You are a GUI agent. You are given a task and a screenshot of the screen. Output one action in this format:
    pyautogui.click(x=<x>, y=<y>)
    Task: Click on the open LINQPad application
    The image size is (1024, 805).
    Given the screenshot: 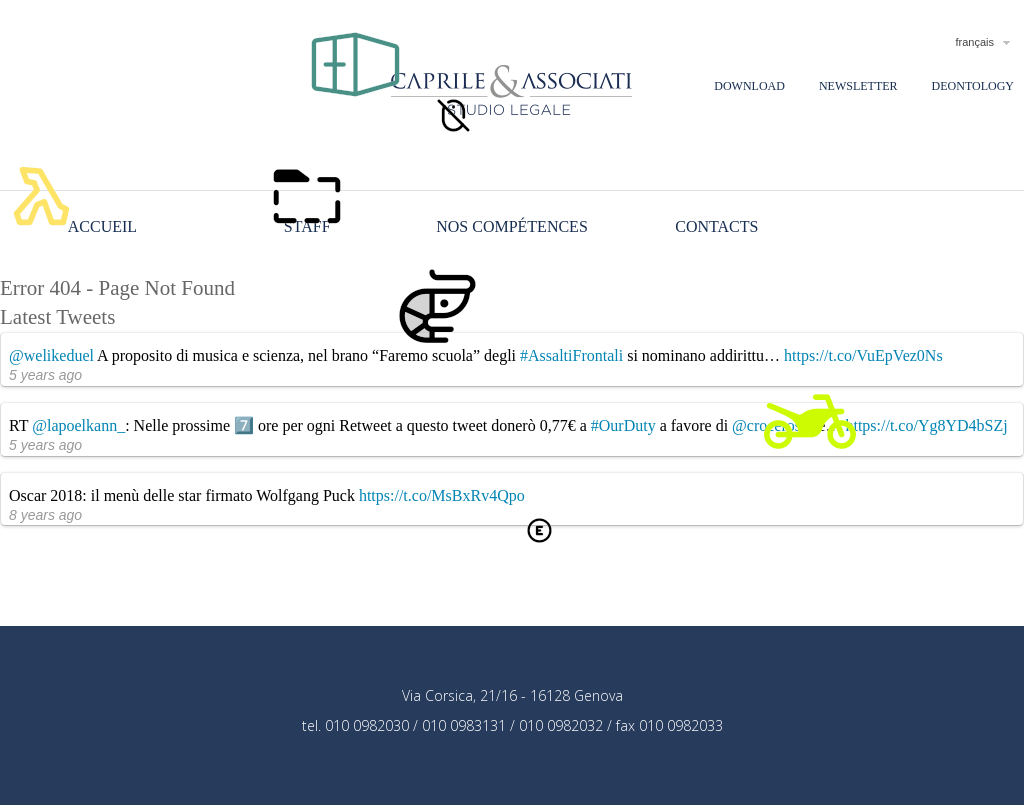 What is the action you would take?
    pyautogui.click(x=40, y=196)
    